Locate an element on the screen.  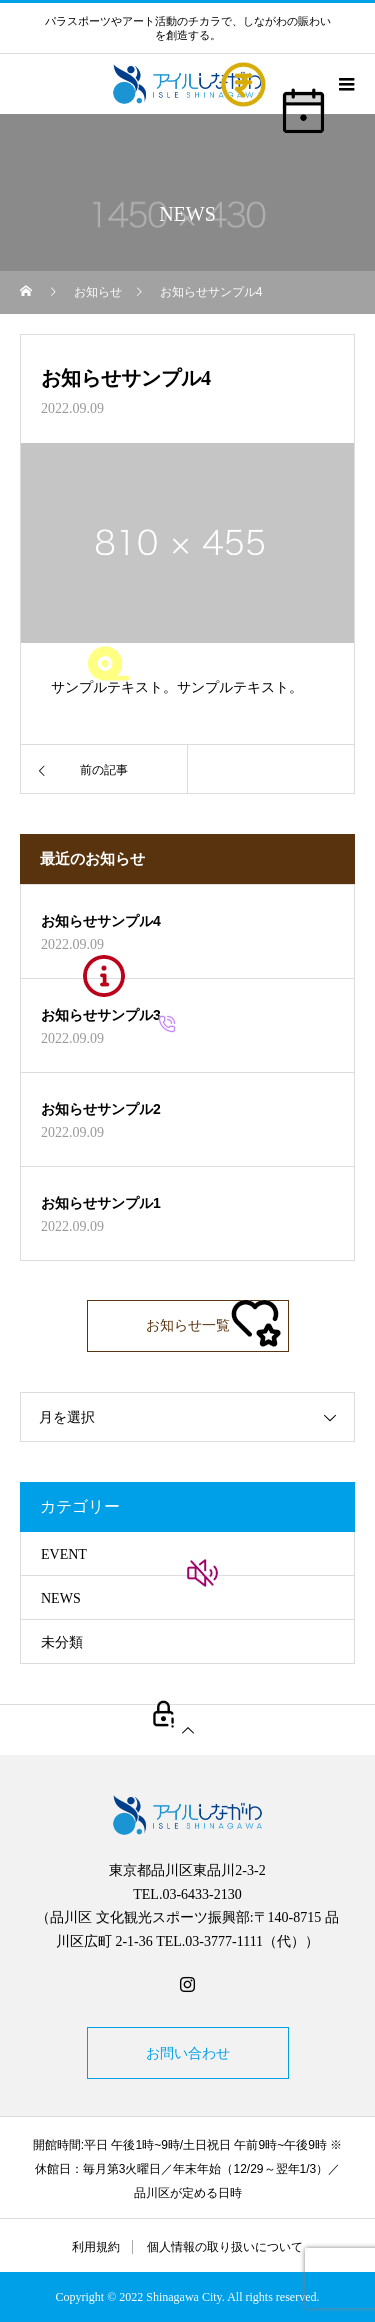
calendar event or reminder indicator is located at coordinates (303, 112).